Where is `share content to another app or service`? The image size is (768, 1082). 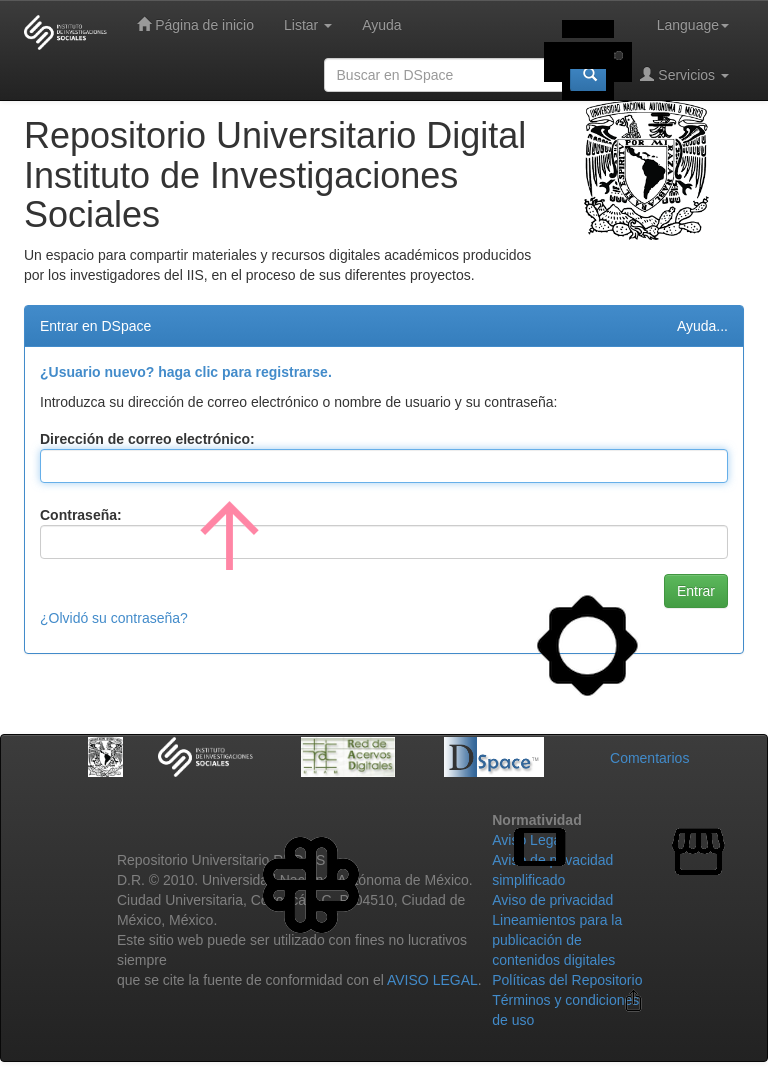 share content to another app or service is located at coordinates (633, 1000).